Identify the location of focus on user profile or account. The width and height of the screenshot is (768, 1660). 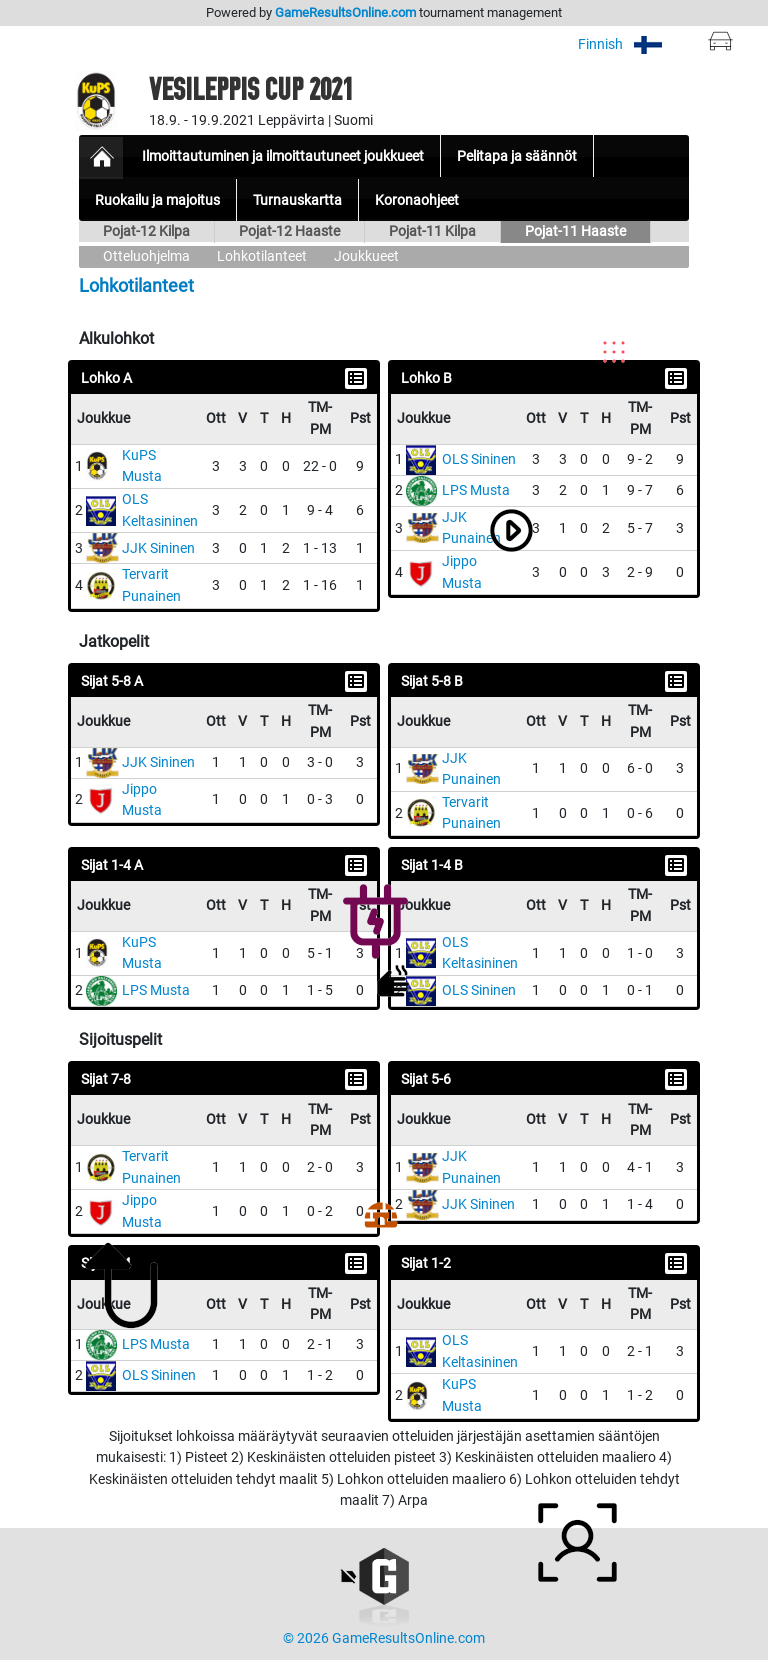
(577, 1542).